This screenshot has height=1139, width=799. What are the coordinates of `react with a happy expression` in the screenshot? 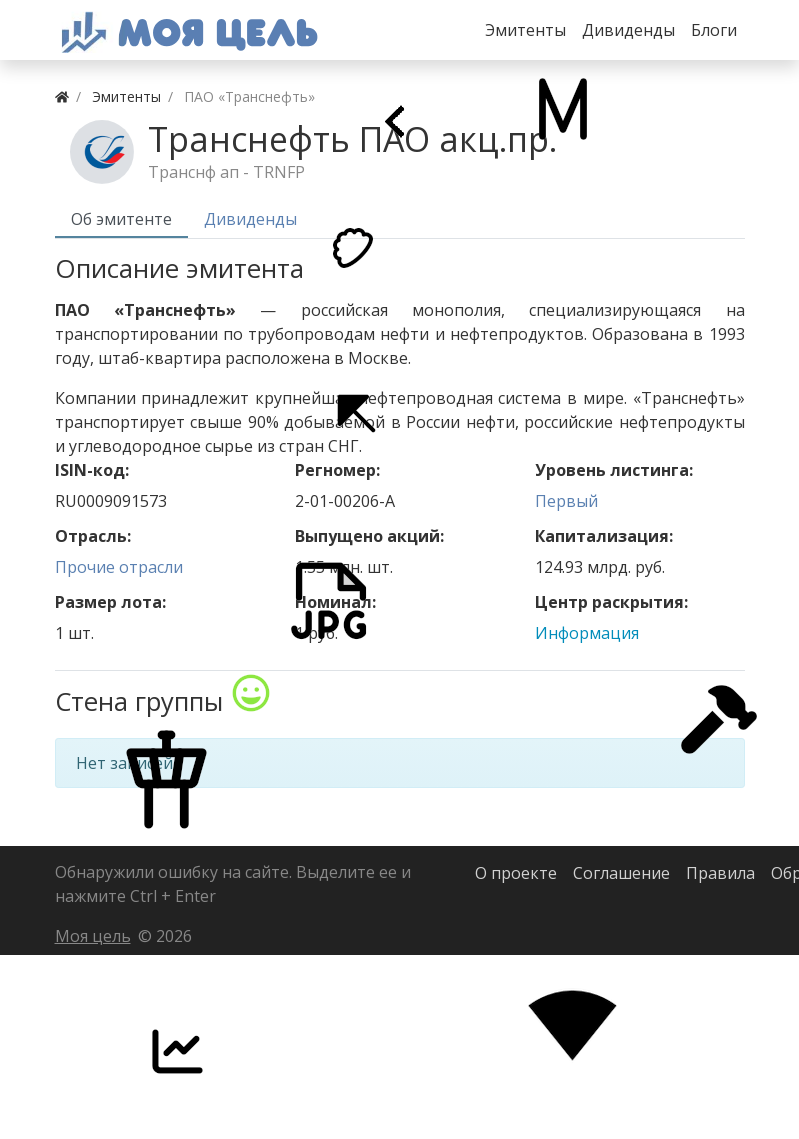 It's located at (251, 693).